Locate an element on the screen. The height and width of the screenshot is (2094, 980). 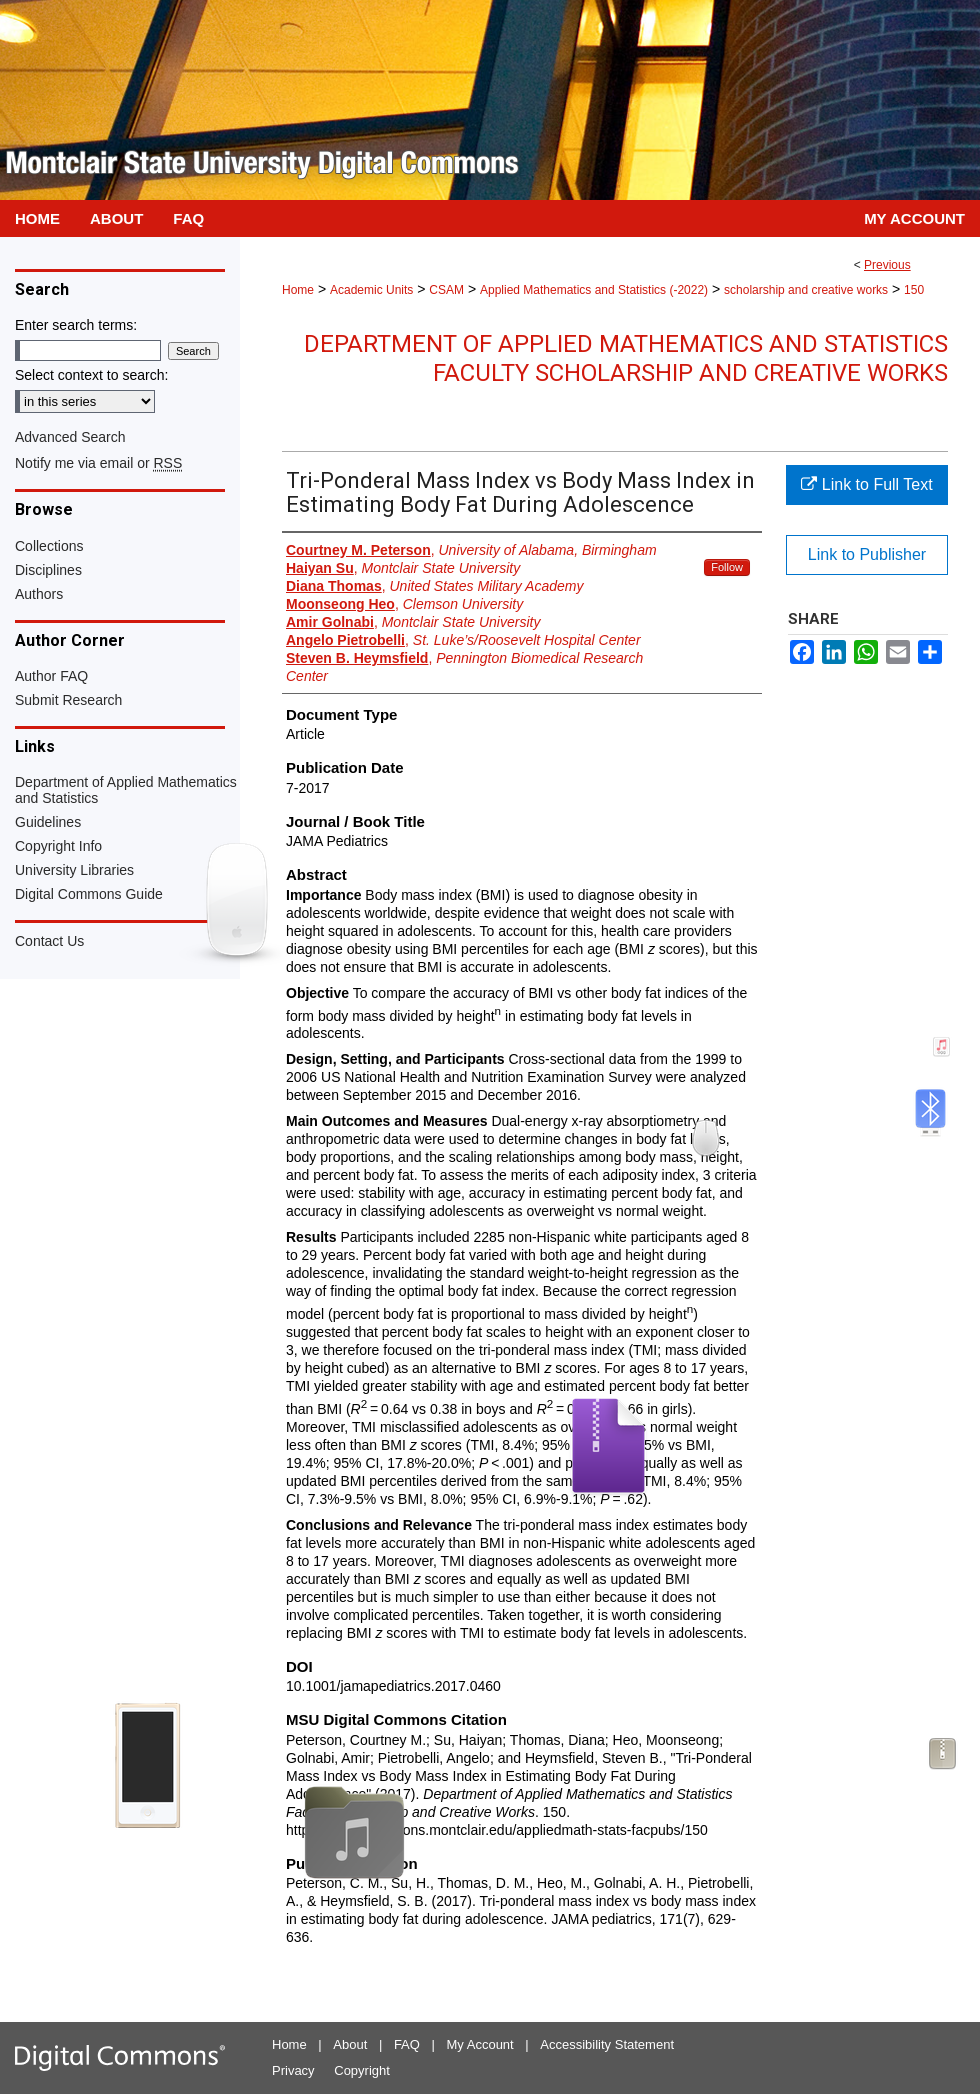
open your music folder is located at coordinates (354, 1832).